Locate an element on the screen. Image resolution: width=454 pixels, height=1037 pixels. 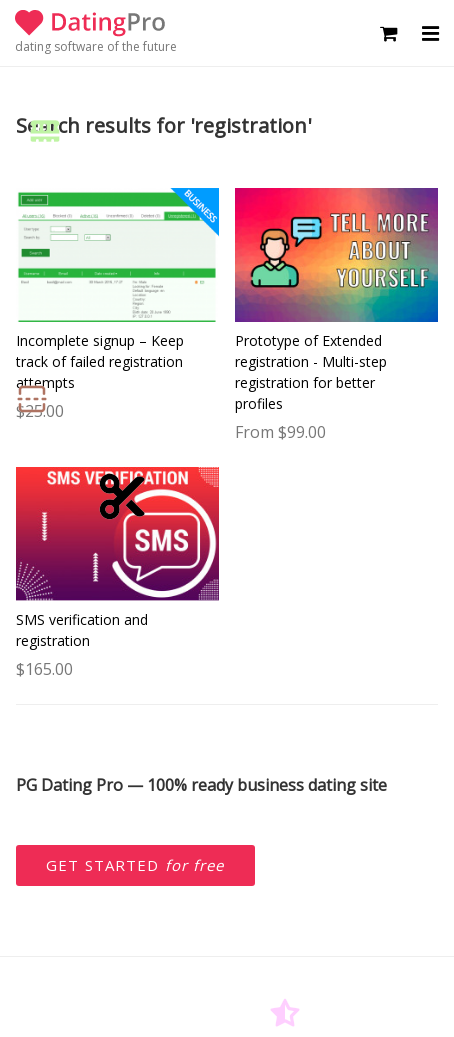
flip image vertically is located at coordinates (32, 399).